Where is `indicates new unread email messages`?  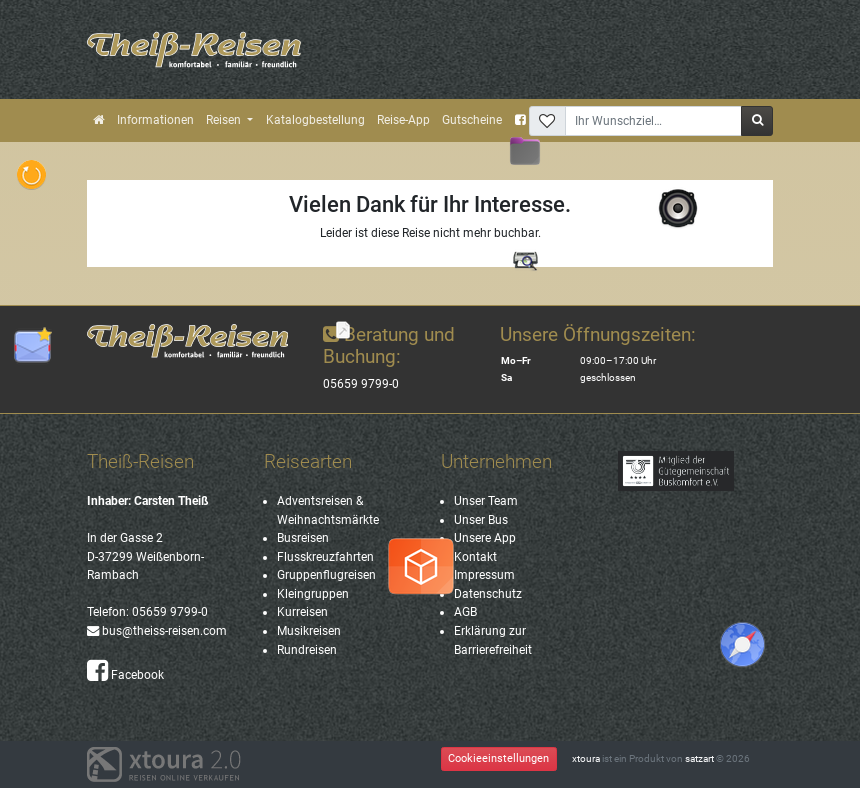 indicates new unread email messages is located at coordinates (32, 346).